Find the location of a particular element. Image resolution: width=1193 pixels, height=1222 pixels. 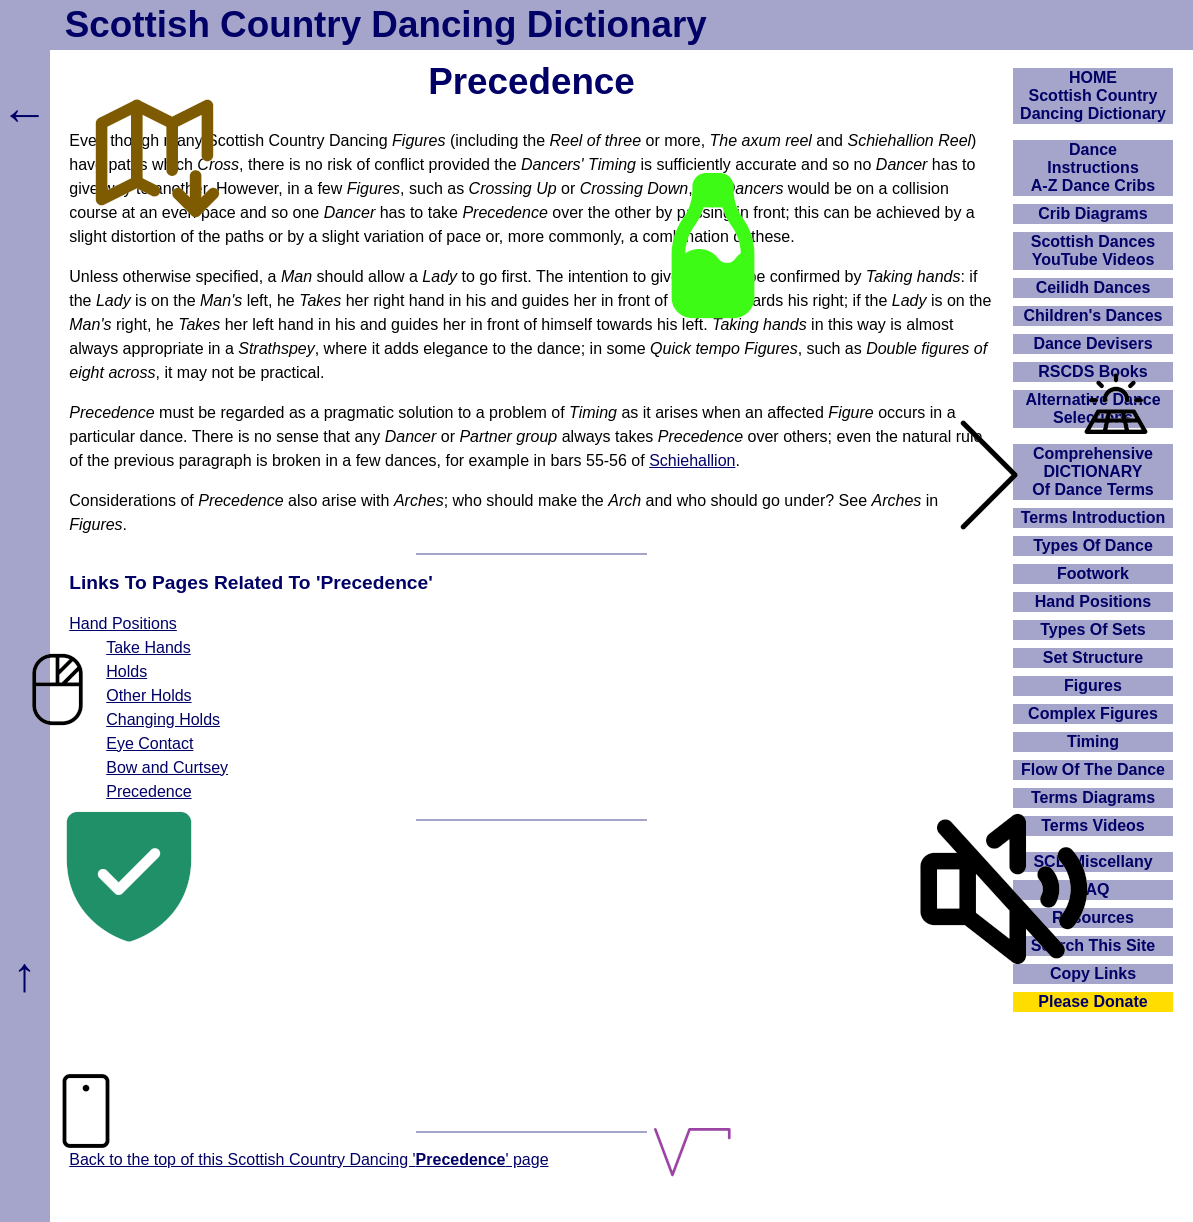

insert a square root symbol is located at coordinates (689, 1146).